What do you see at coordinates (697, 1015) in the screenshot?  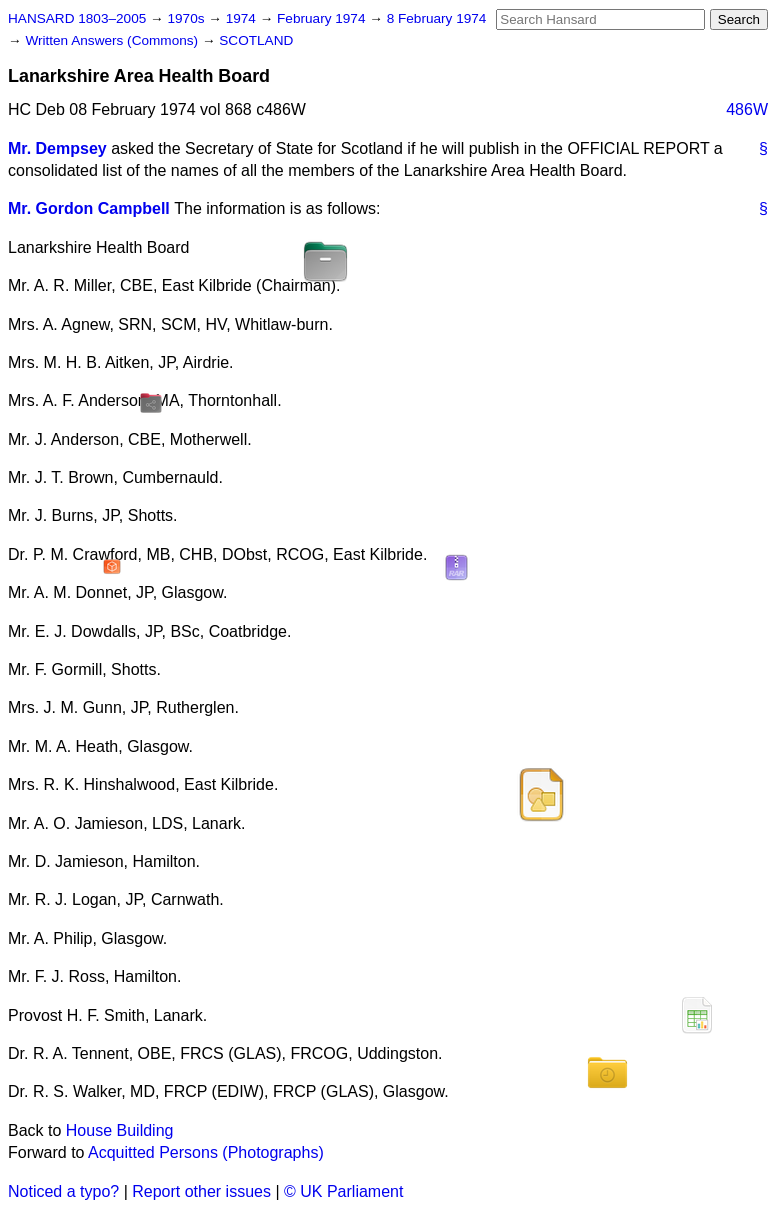 I see `open a spreadsheet file` at bounding box center [697, 1015].